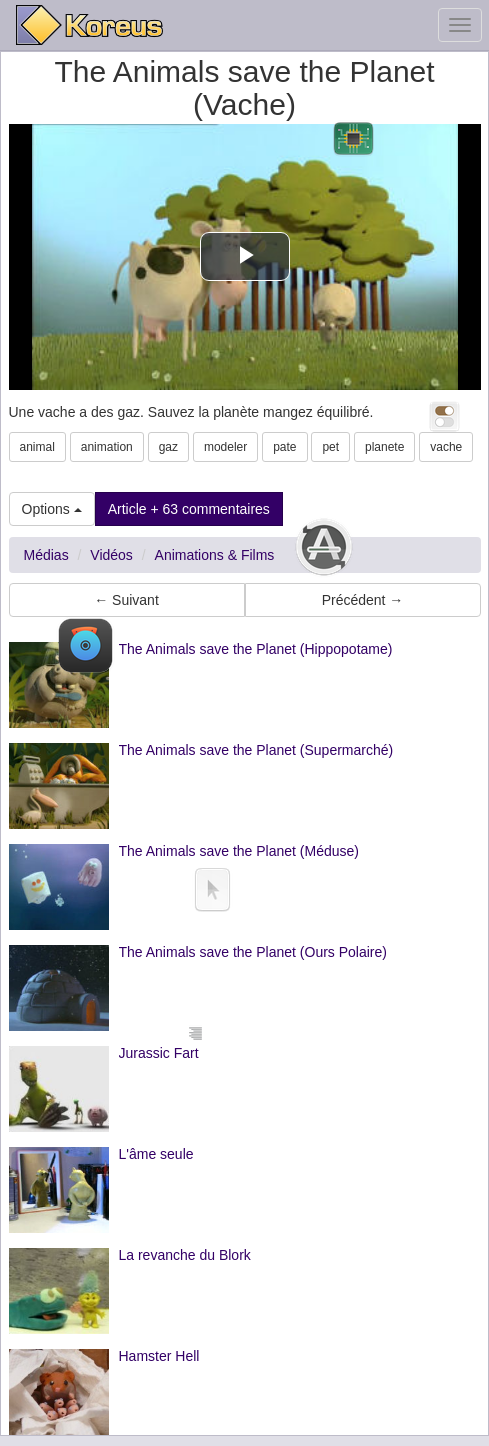 The image size is (489, 1446). Describe the element at coordinates (195, 1033) in the screenshot. I see `align text to the right margin` at that location.